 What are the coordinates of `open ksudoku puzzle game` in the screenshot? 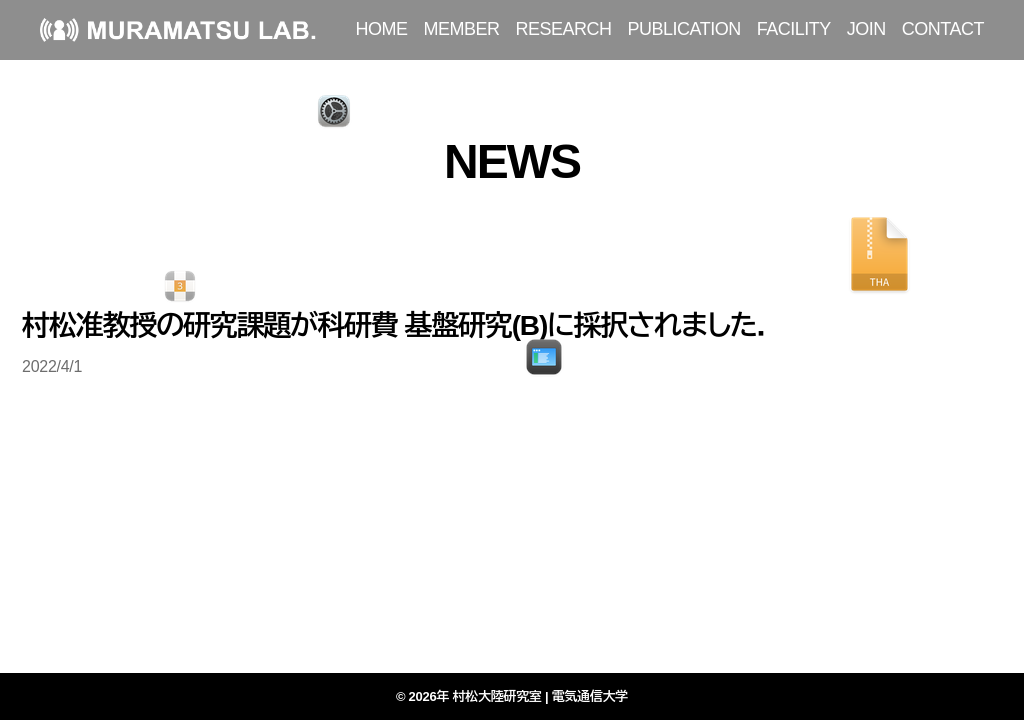 It's located at (180, 286).